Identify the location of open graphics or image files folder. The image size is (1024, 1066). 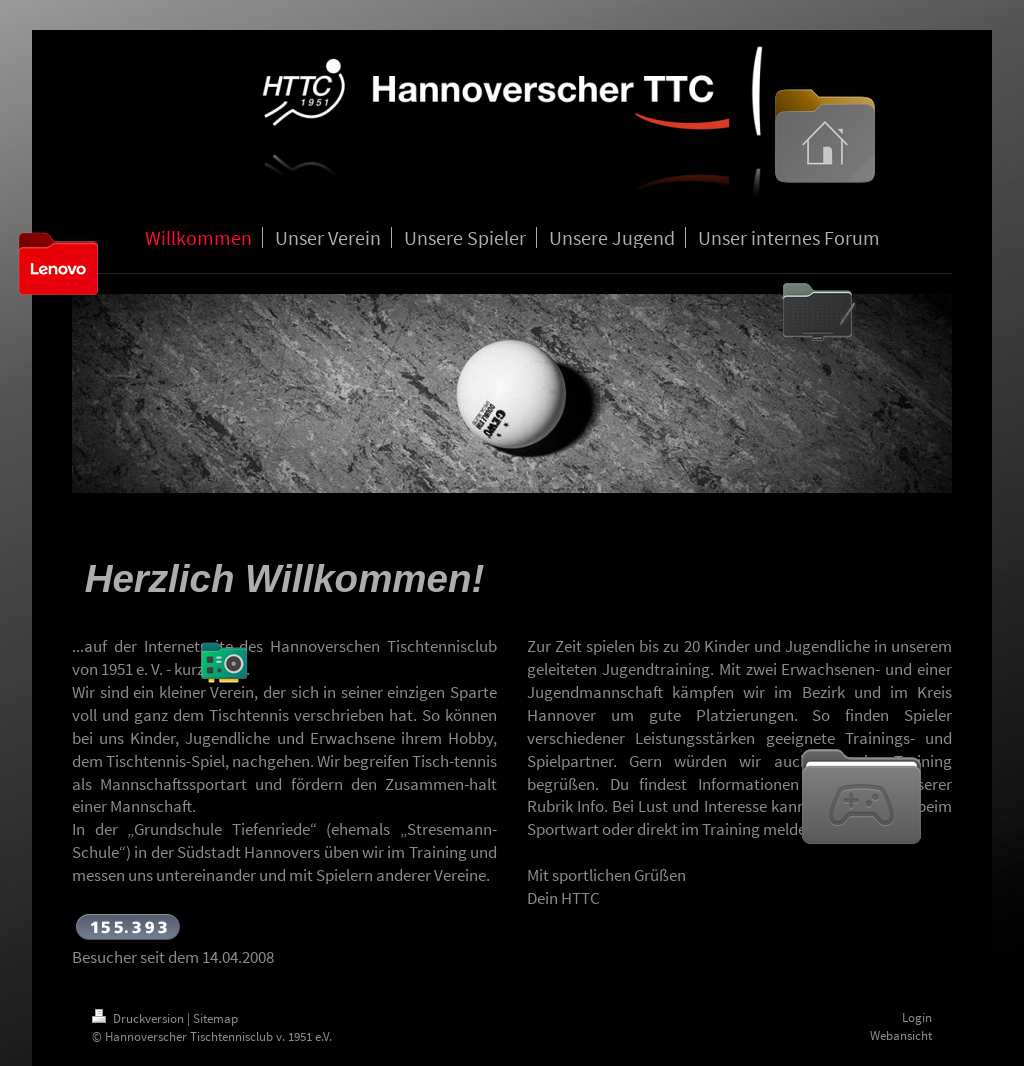
(224, 662).